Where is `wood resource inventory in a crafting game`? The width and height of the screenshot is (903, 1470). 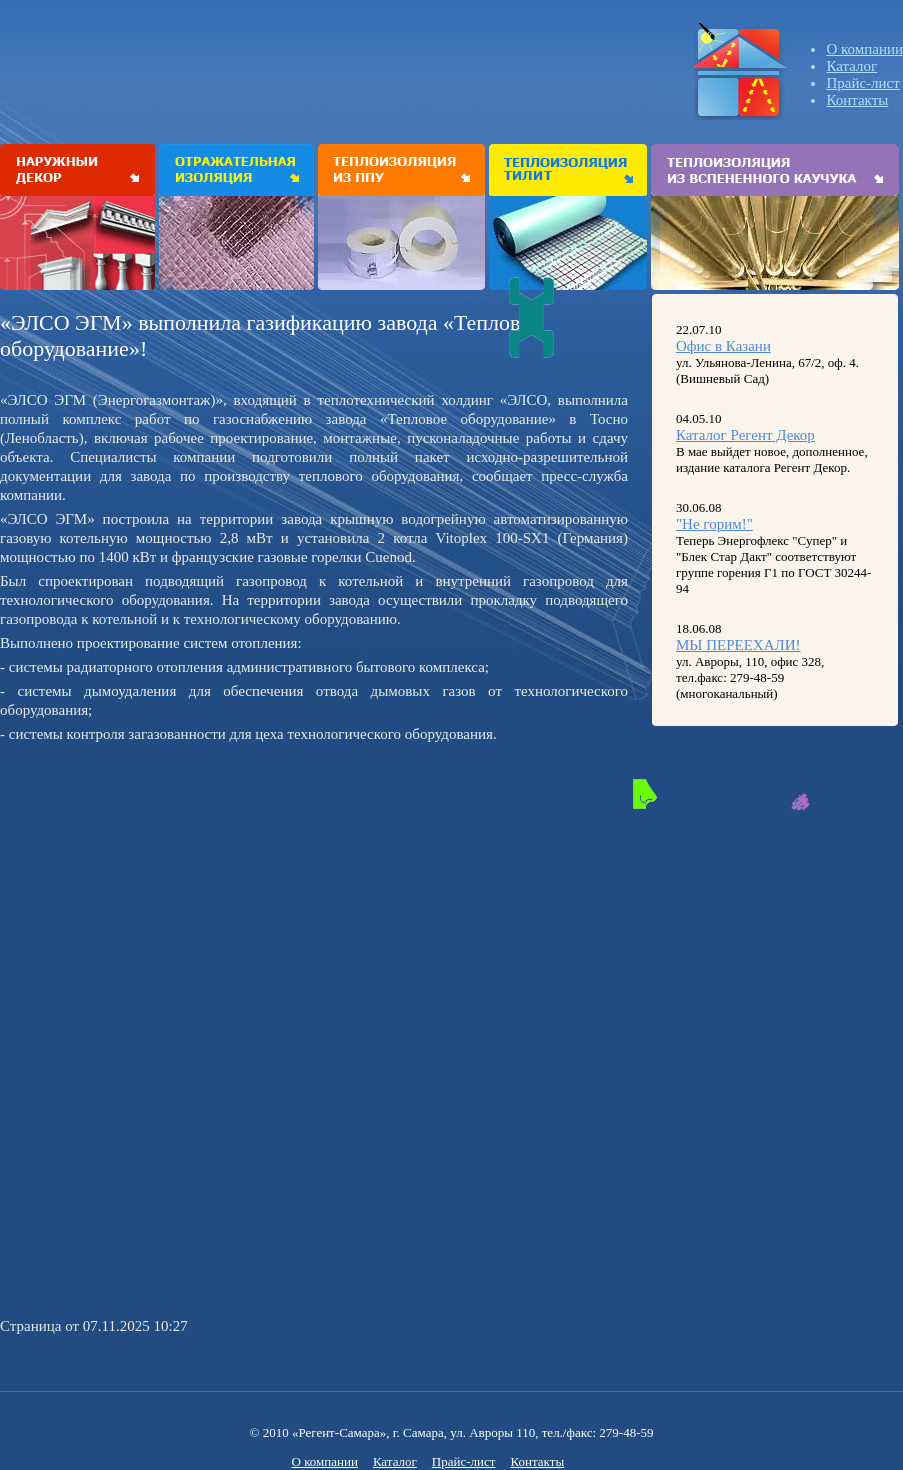
wood resource inventory in a crafting game is located at coordinates (800, 801).